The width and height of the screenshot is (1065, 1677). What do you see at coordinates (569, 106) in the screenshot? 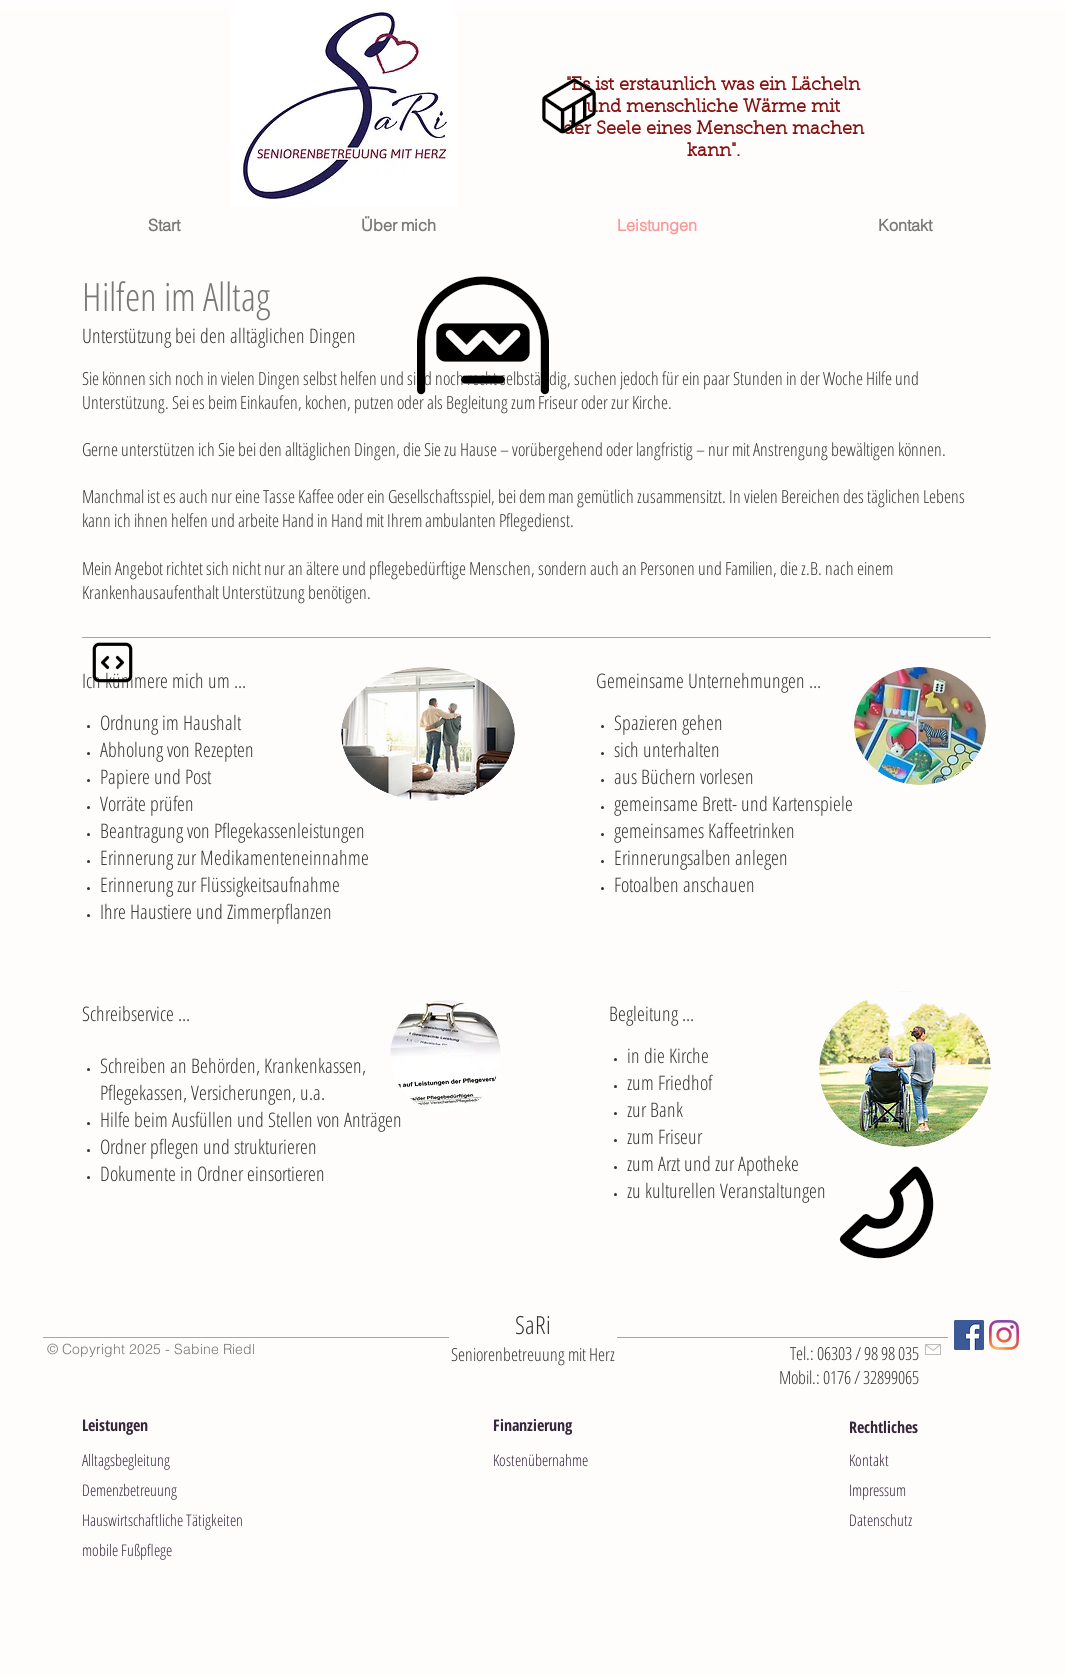
I see `view container or package details` at bounding box center [569, 106].